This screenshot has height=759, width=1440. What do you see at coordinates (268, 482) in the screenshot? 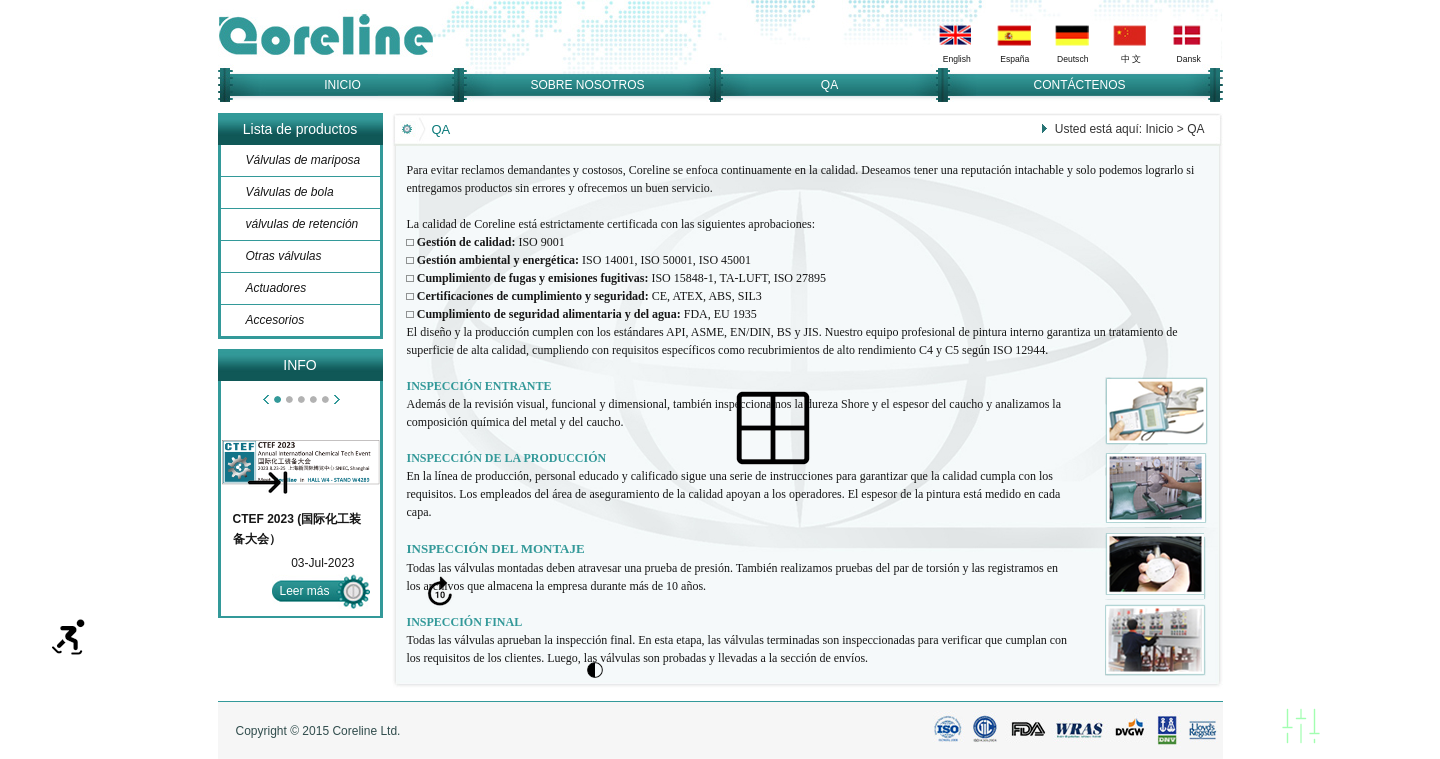
I see `move cursor to end of line` at bounding box center [268, 482].